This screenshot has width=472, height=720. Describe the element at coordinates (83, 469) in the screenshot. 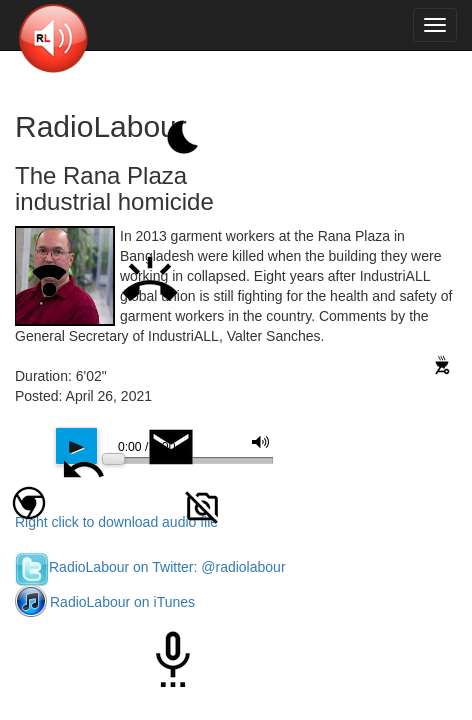

I see `undo the last action` at that location.